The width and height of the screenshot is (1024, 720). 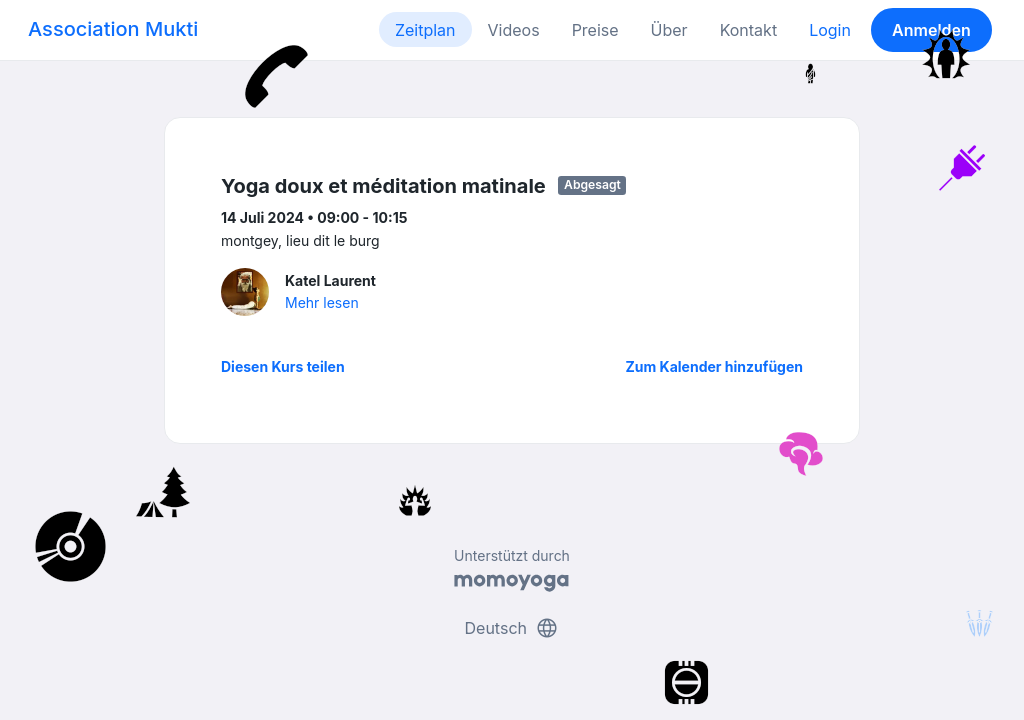 What do you see at coordinates (686, 682) in the screenshot?
I see `represents a microchip or processor component` at bounding box center [686, 682].